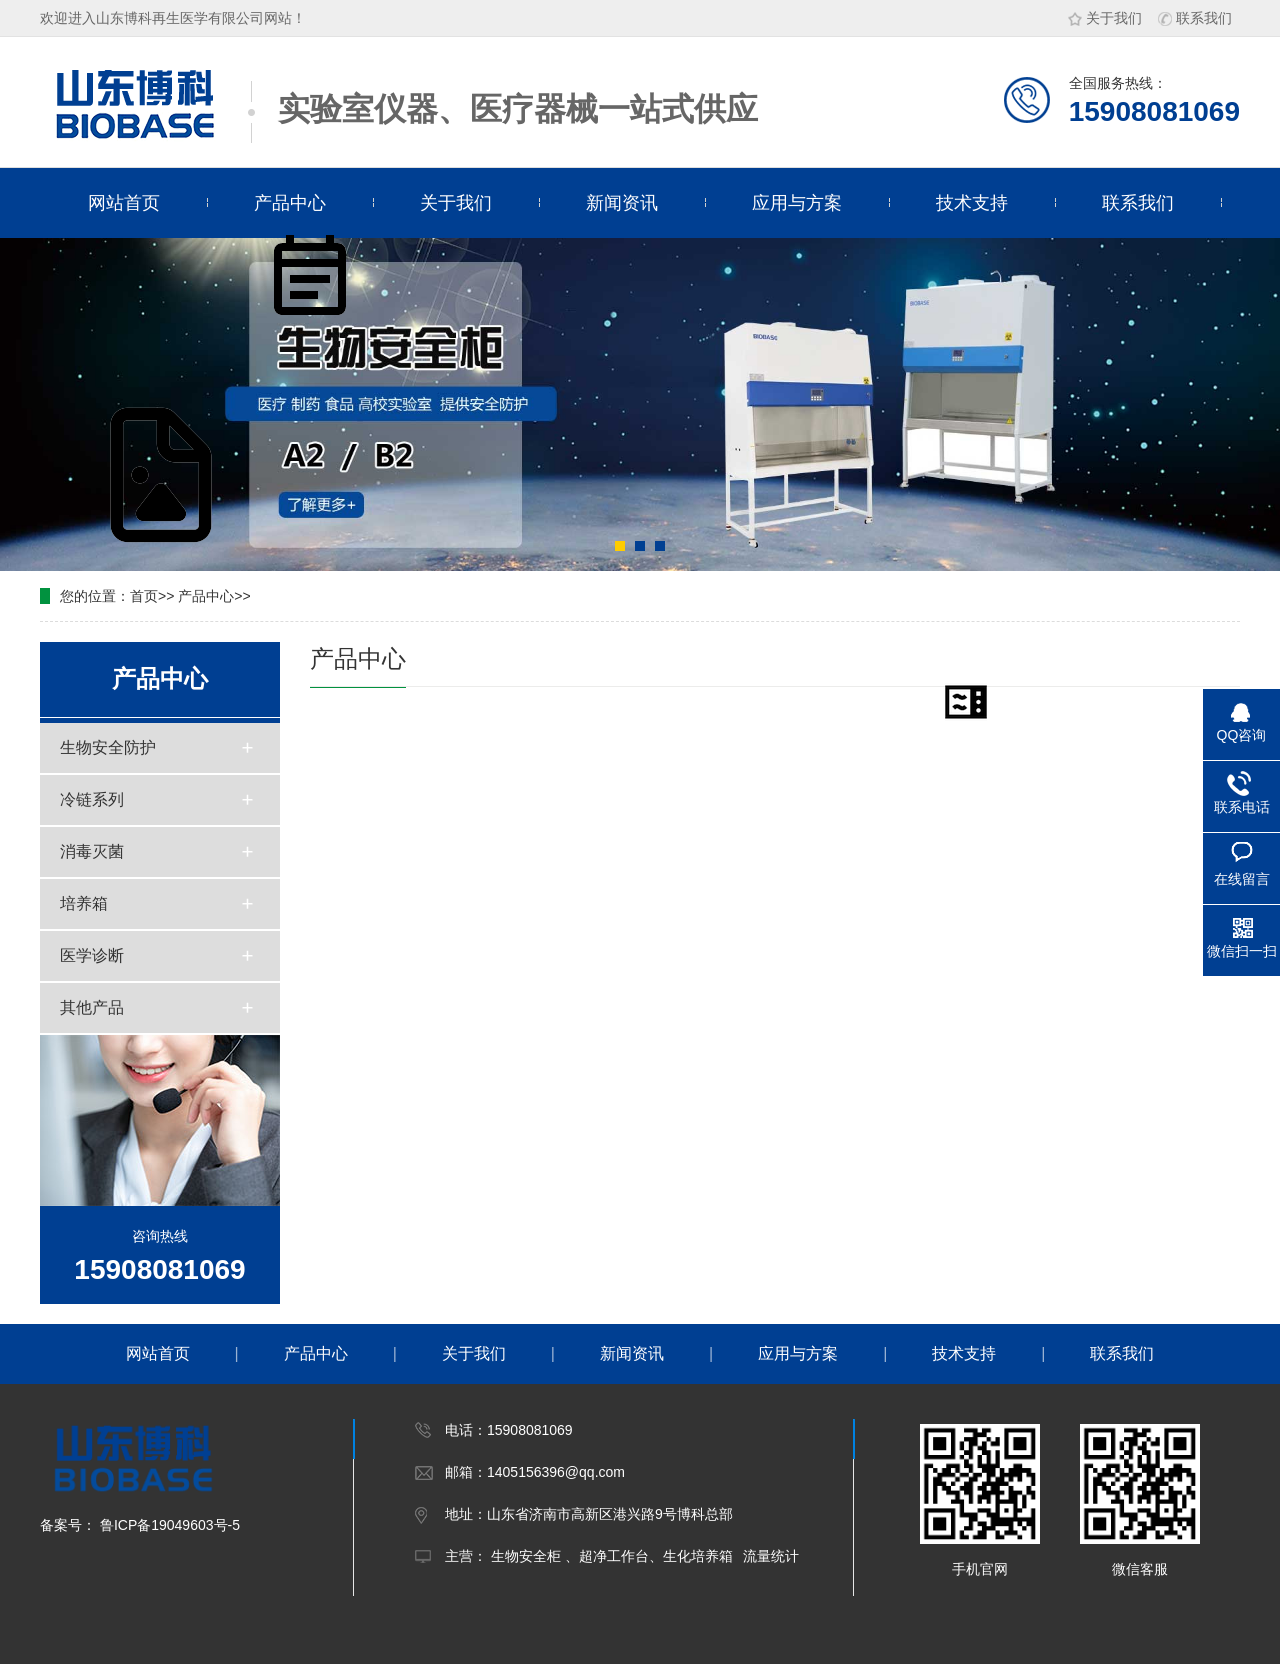 The height and width of the screenshot is (1664, 1280). I want to click on view image file, so click(161, 475).